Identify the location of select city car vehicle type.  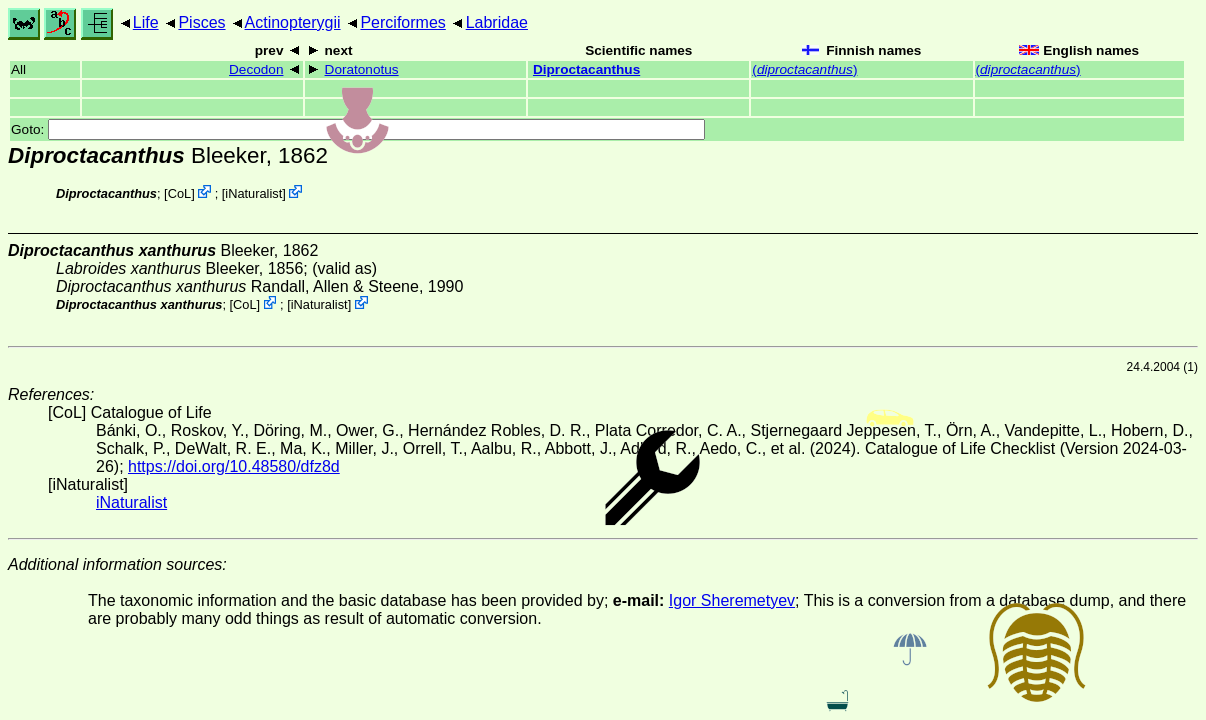
(890, 418).